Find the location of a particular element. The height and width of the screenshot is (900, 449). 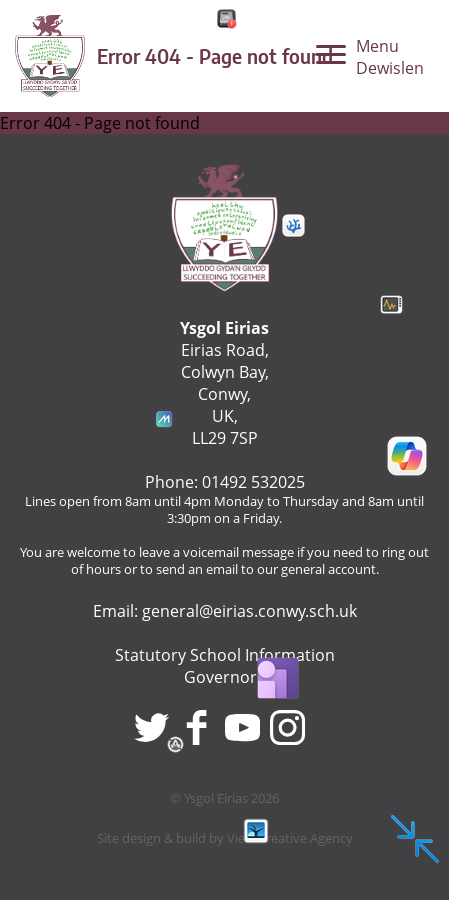

open the CoreHR app is located at coordinates (278, 678).